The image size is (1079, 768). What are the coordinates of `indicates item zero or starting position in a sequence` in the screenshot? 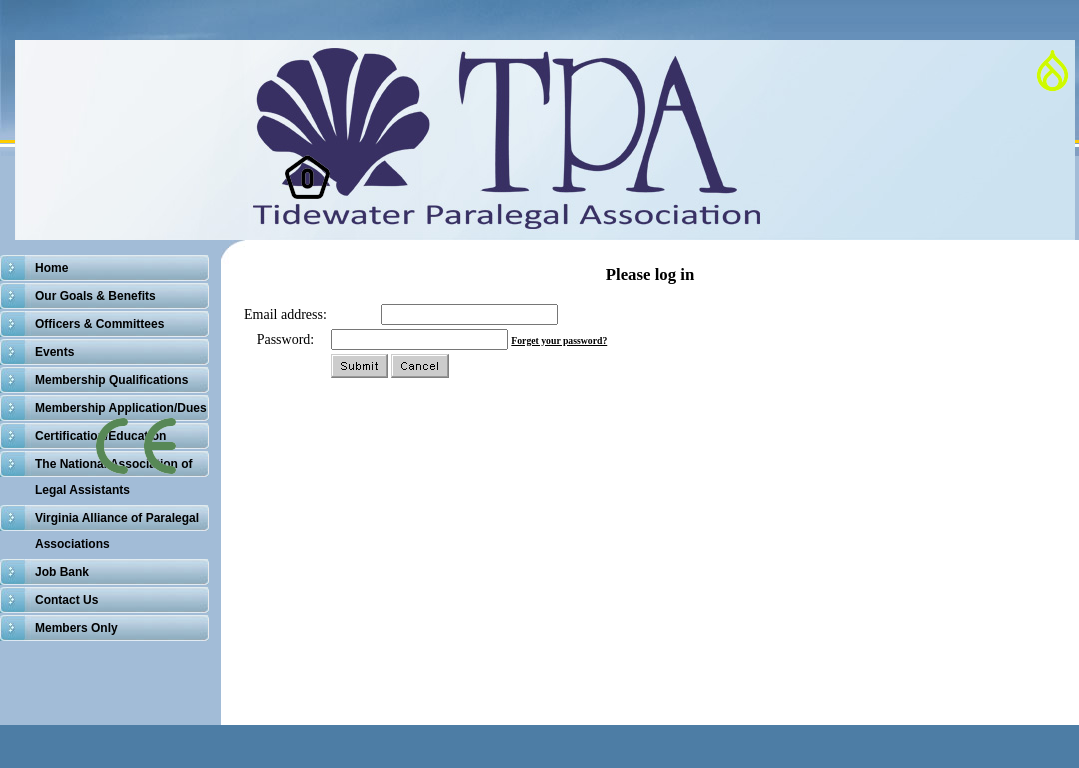 It's located at (307, 178).